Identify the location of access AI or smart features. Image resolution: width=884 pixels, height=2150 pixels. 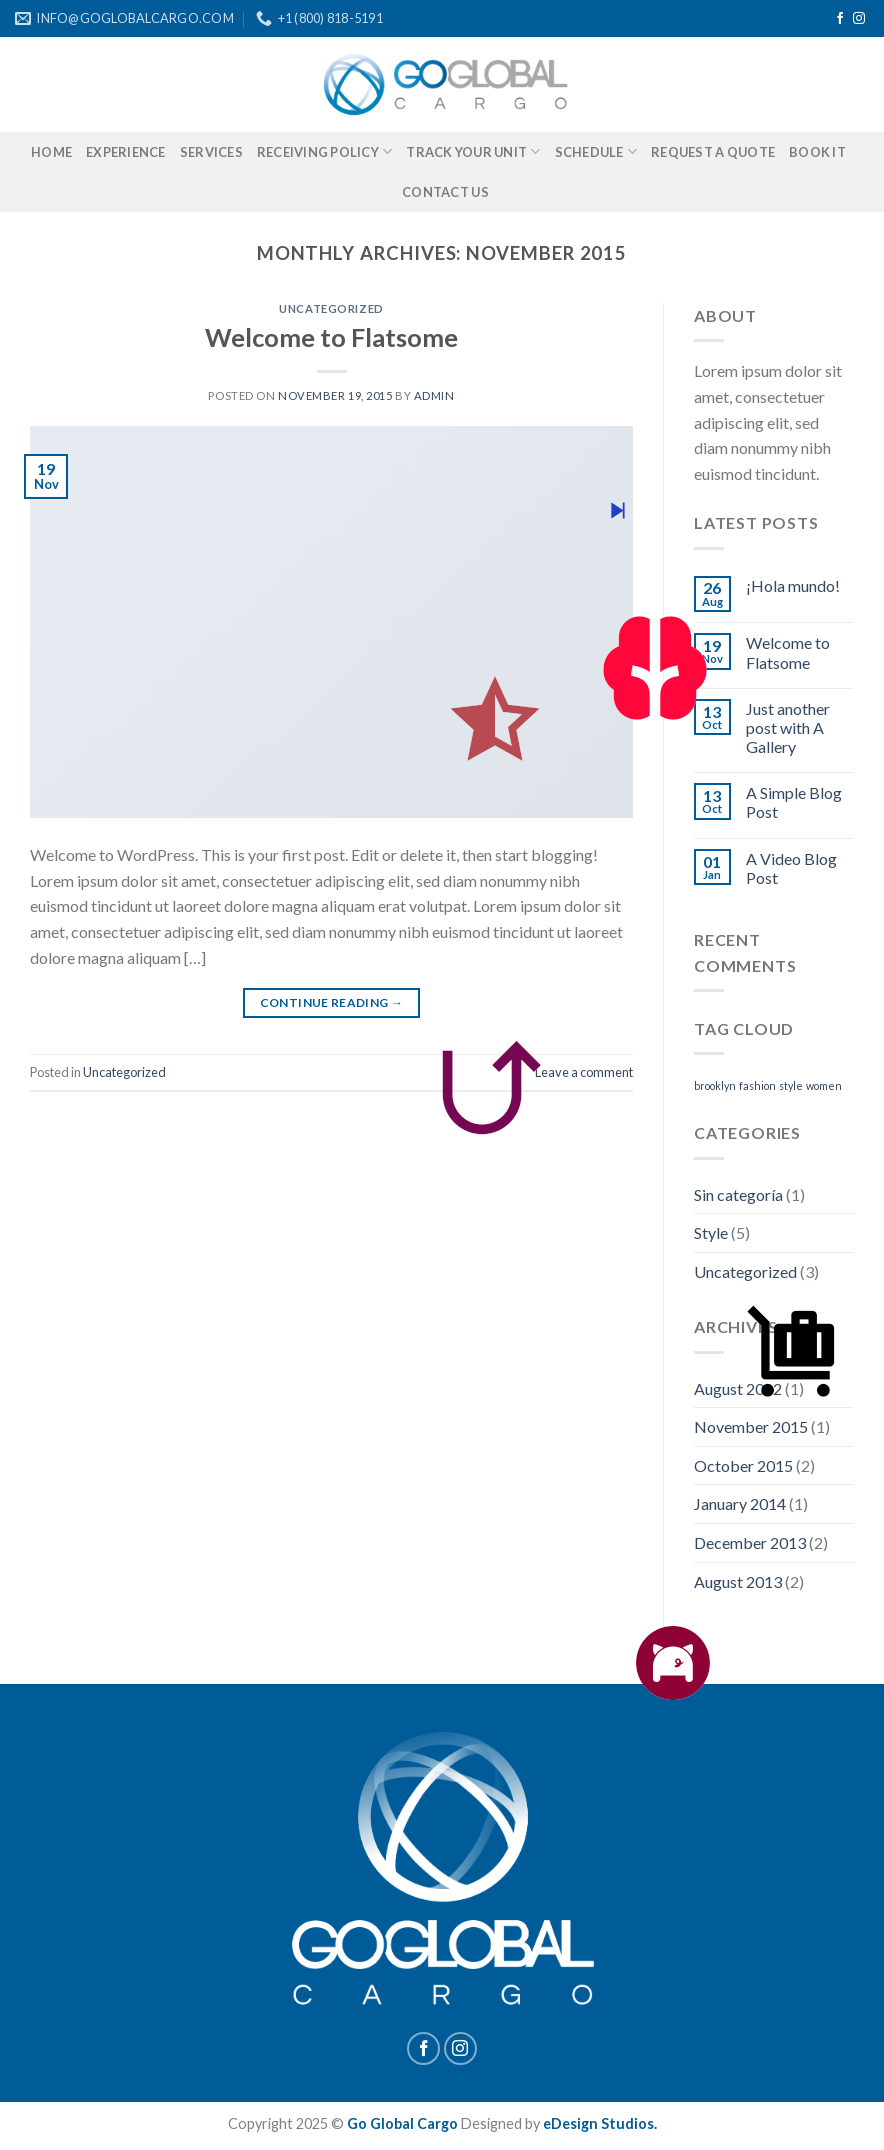
(655, 668).